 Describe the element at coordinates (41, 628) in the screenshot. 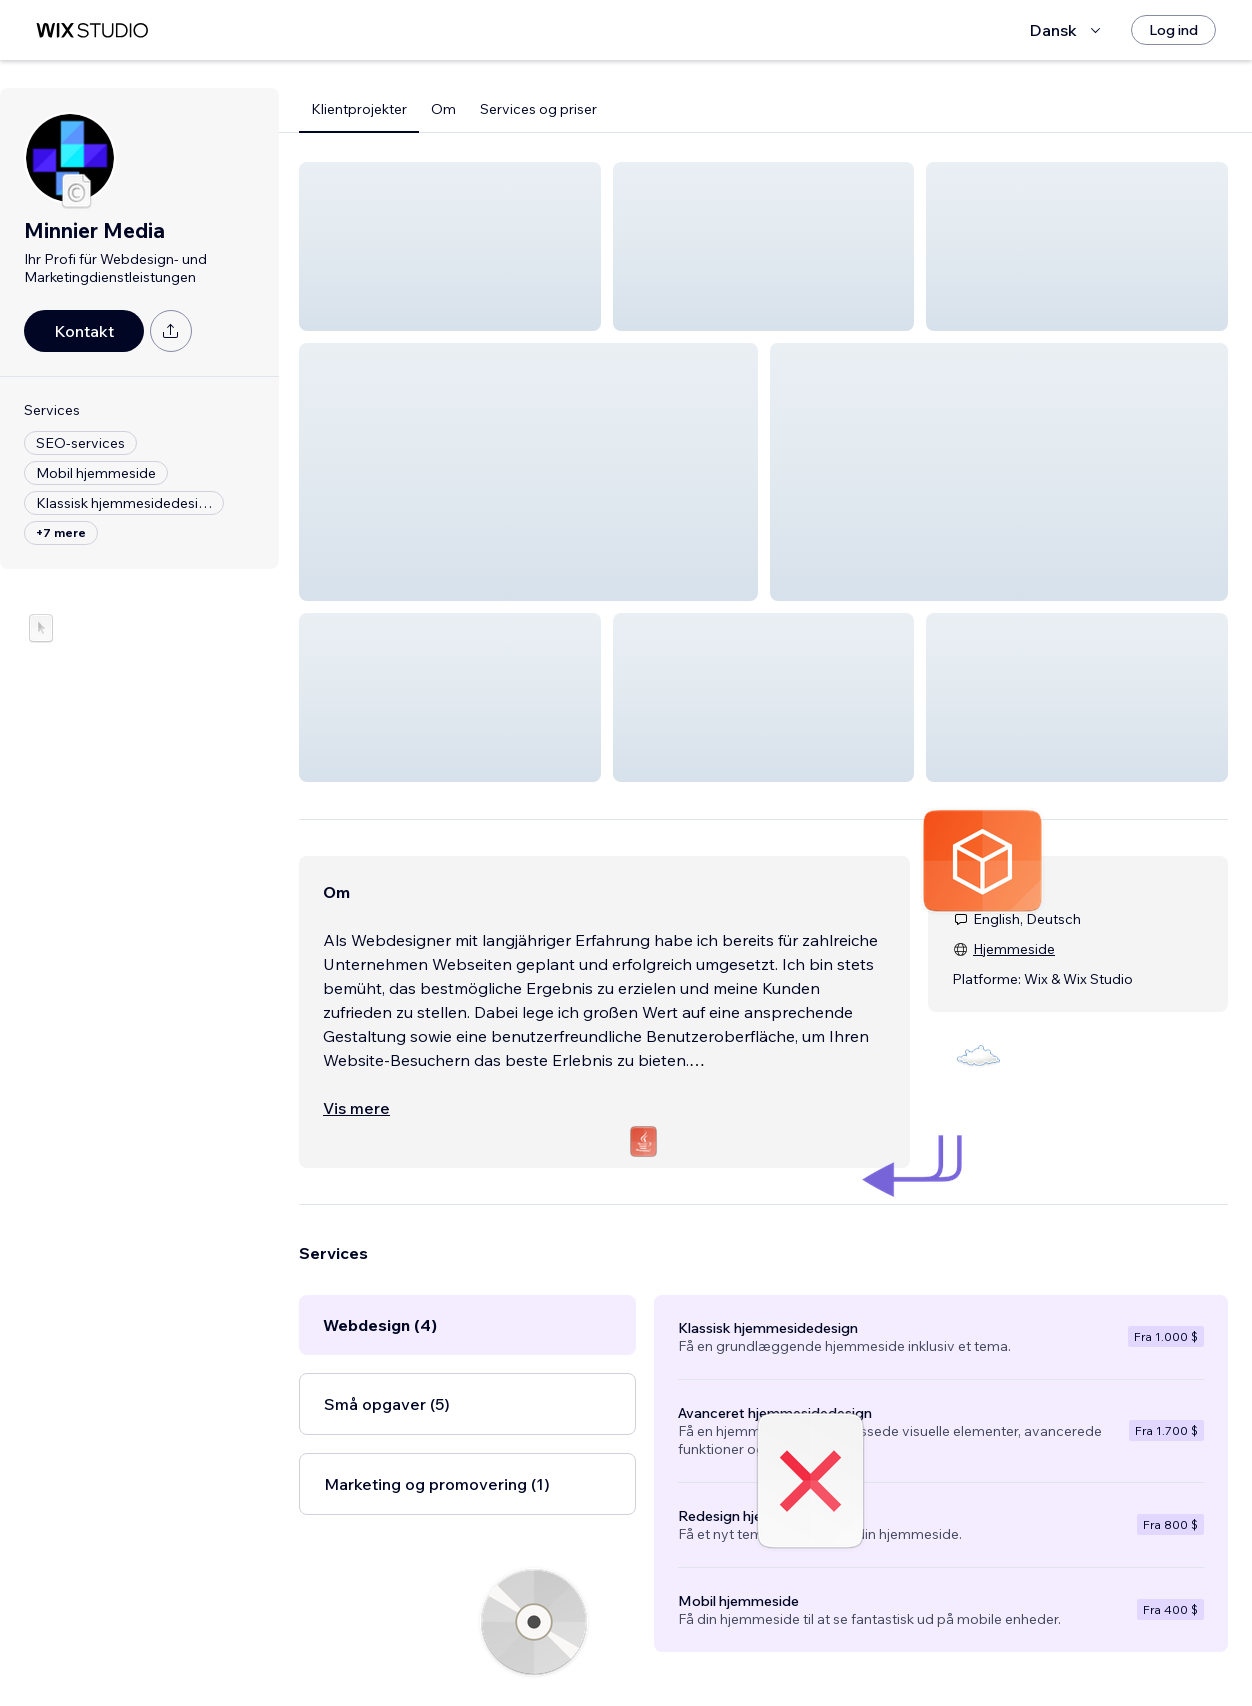

I see `cursor image file type` at that location.